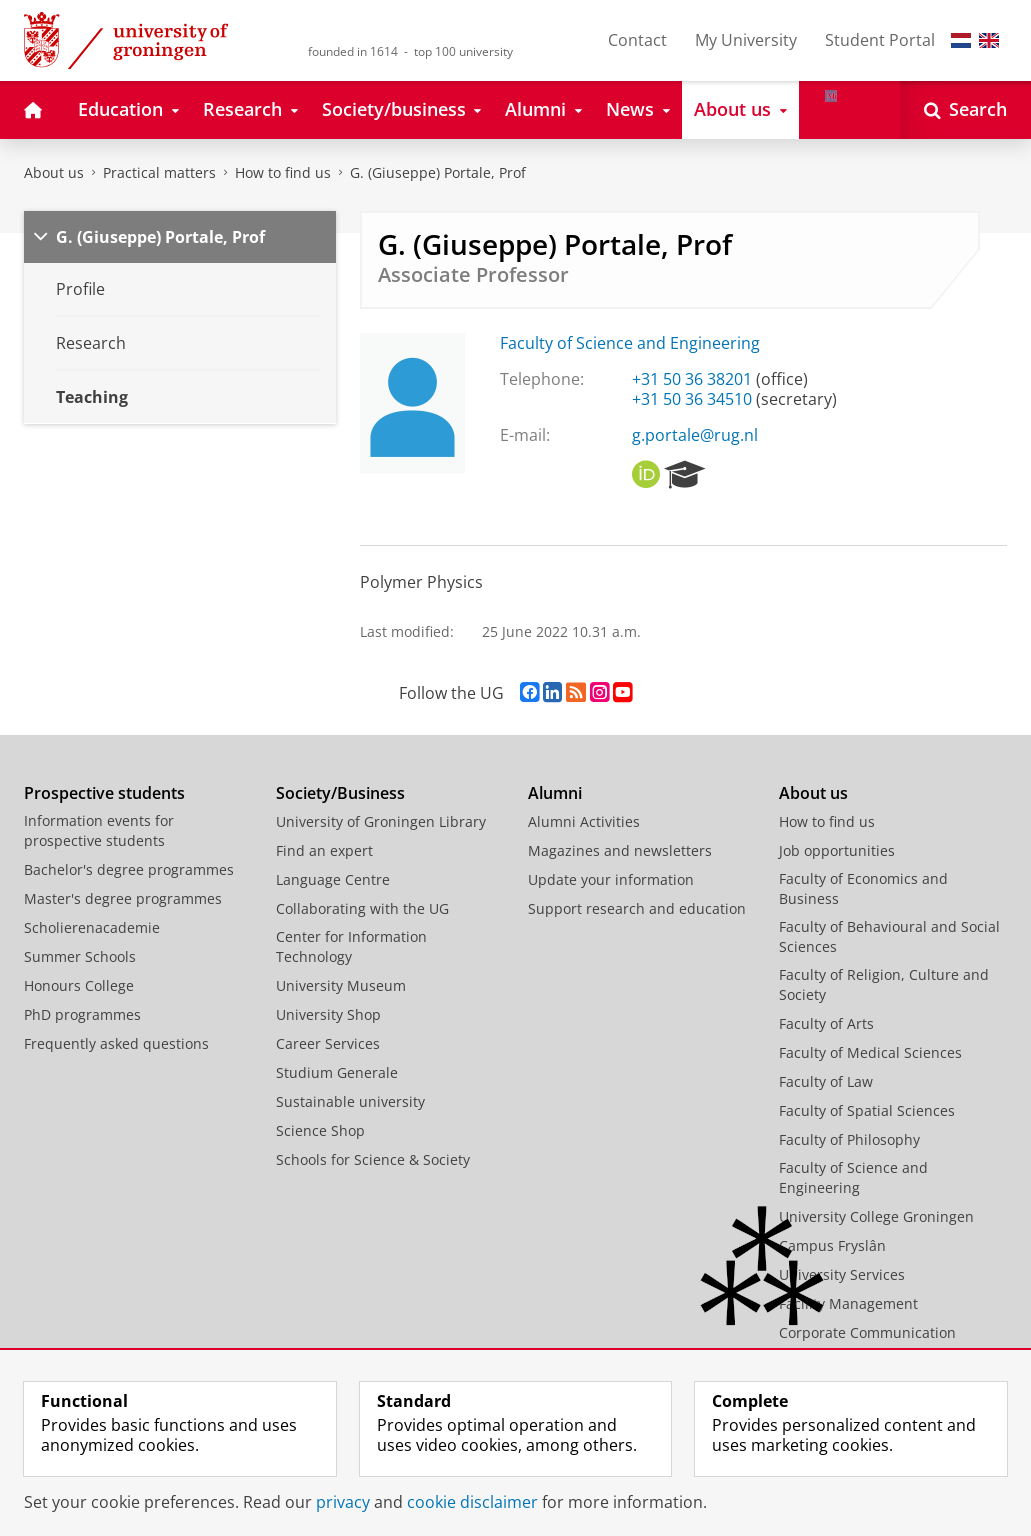 Image resolution: width=1031 pixels, height=1536 pixels. Describe the element at coordinates (831, 96) in the screenshot. I see `open the Medium app` at that location.